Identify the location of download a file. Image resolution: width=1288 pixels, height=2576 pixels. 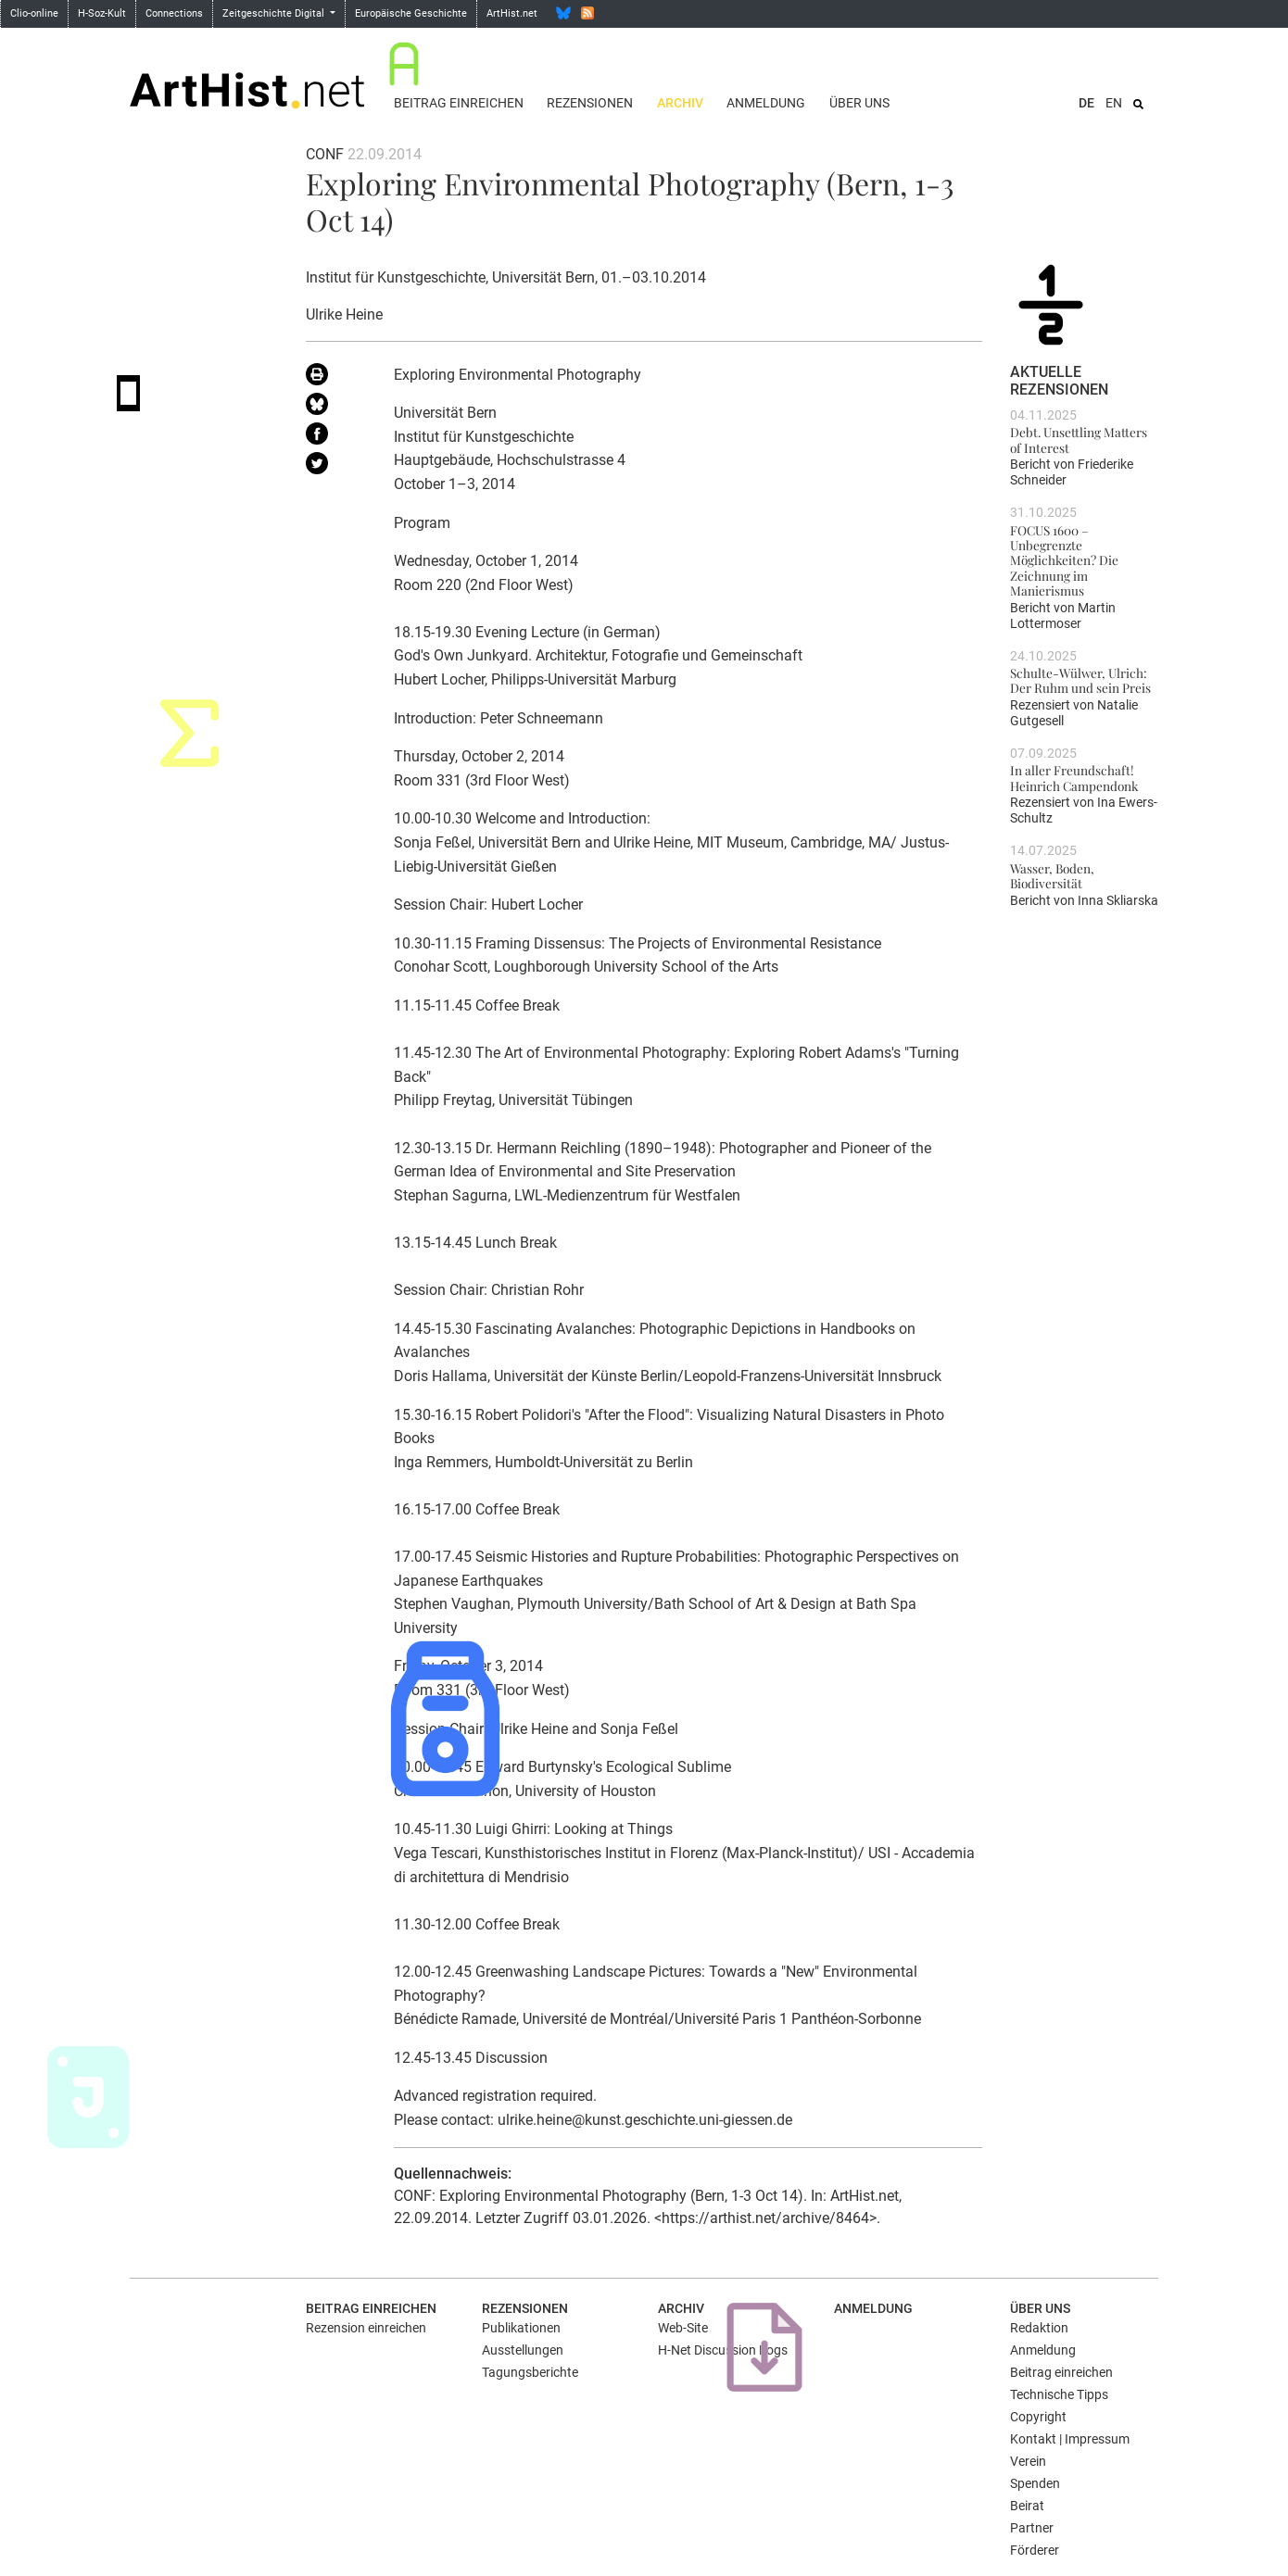
(764, 2347).